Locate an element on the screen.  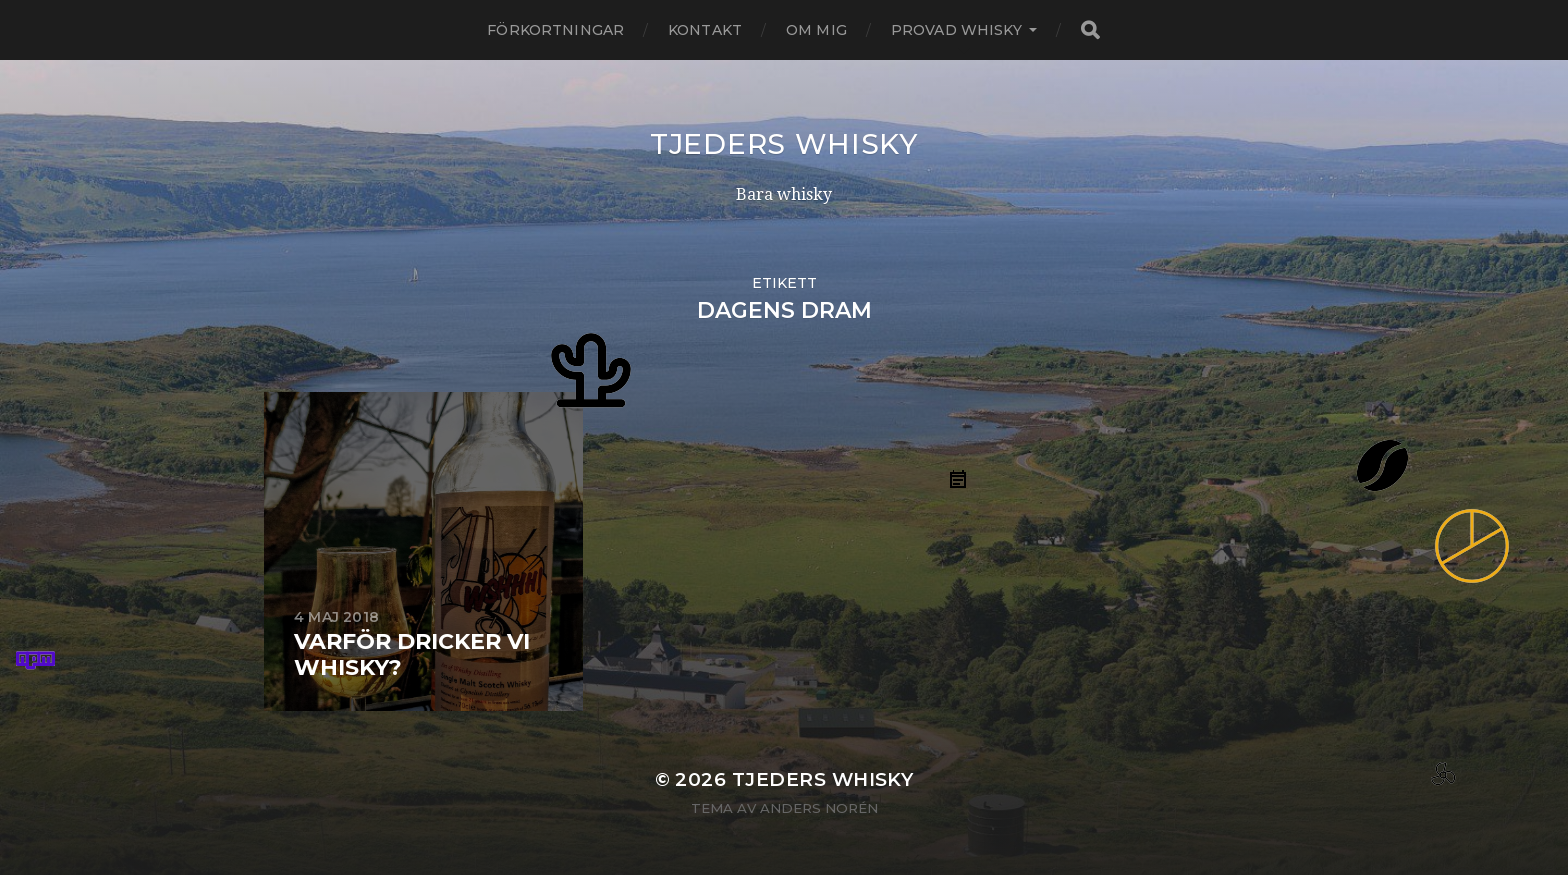
browse coffee shops or cafés nearby is located at coordinates (1382, 465).